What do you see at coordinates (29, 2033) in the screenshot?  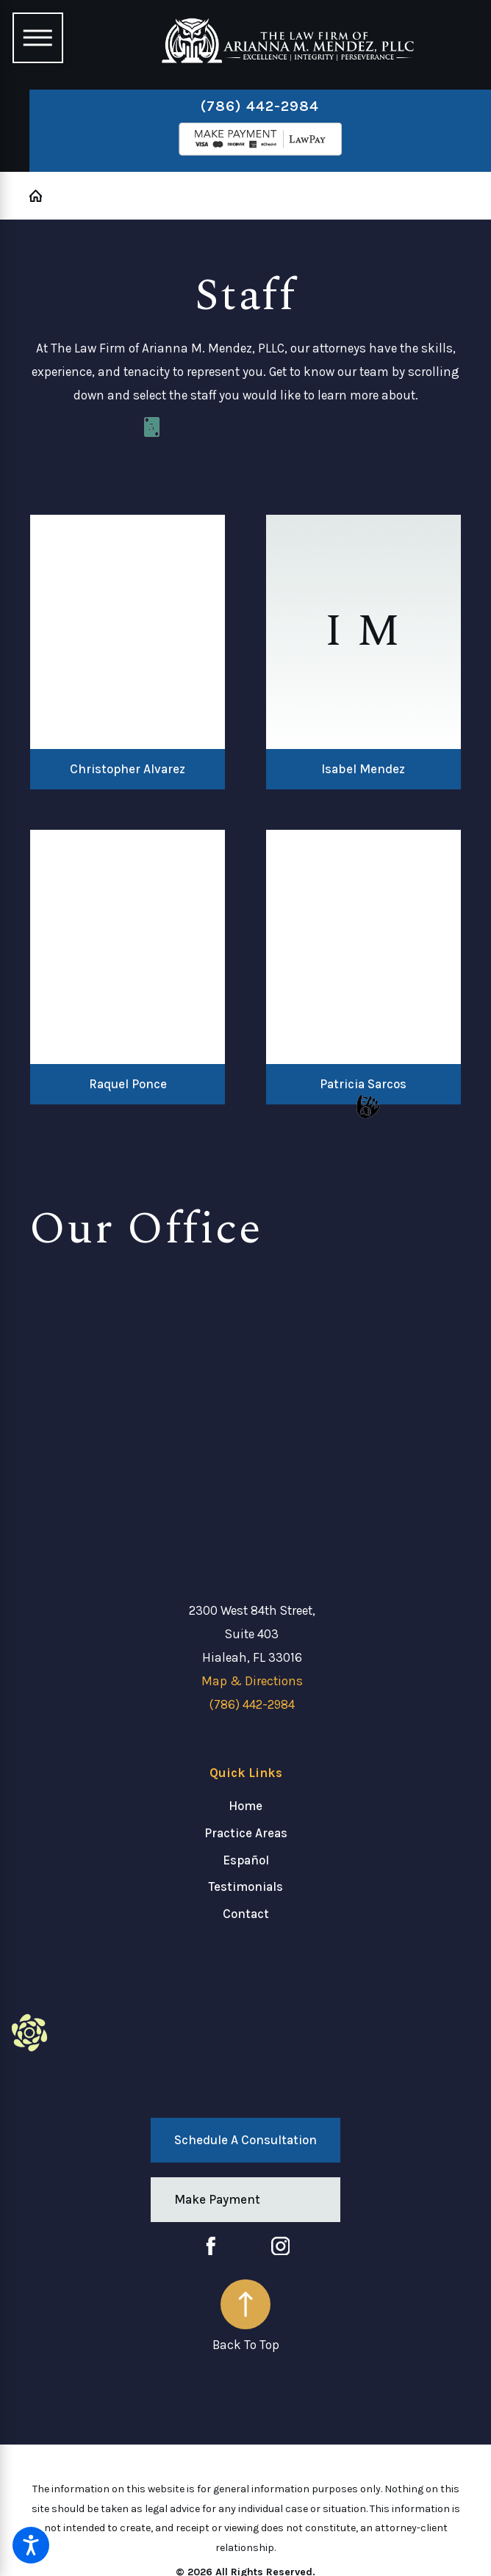 I see `indicates an oil or petroleum resource in a game` at bounding box center [29, 2033].